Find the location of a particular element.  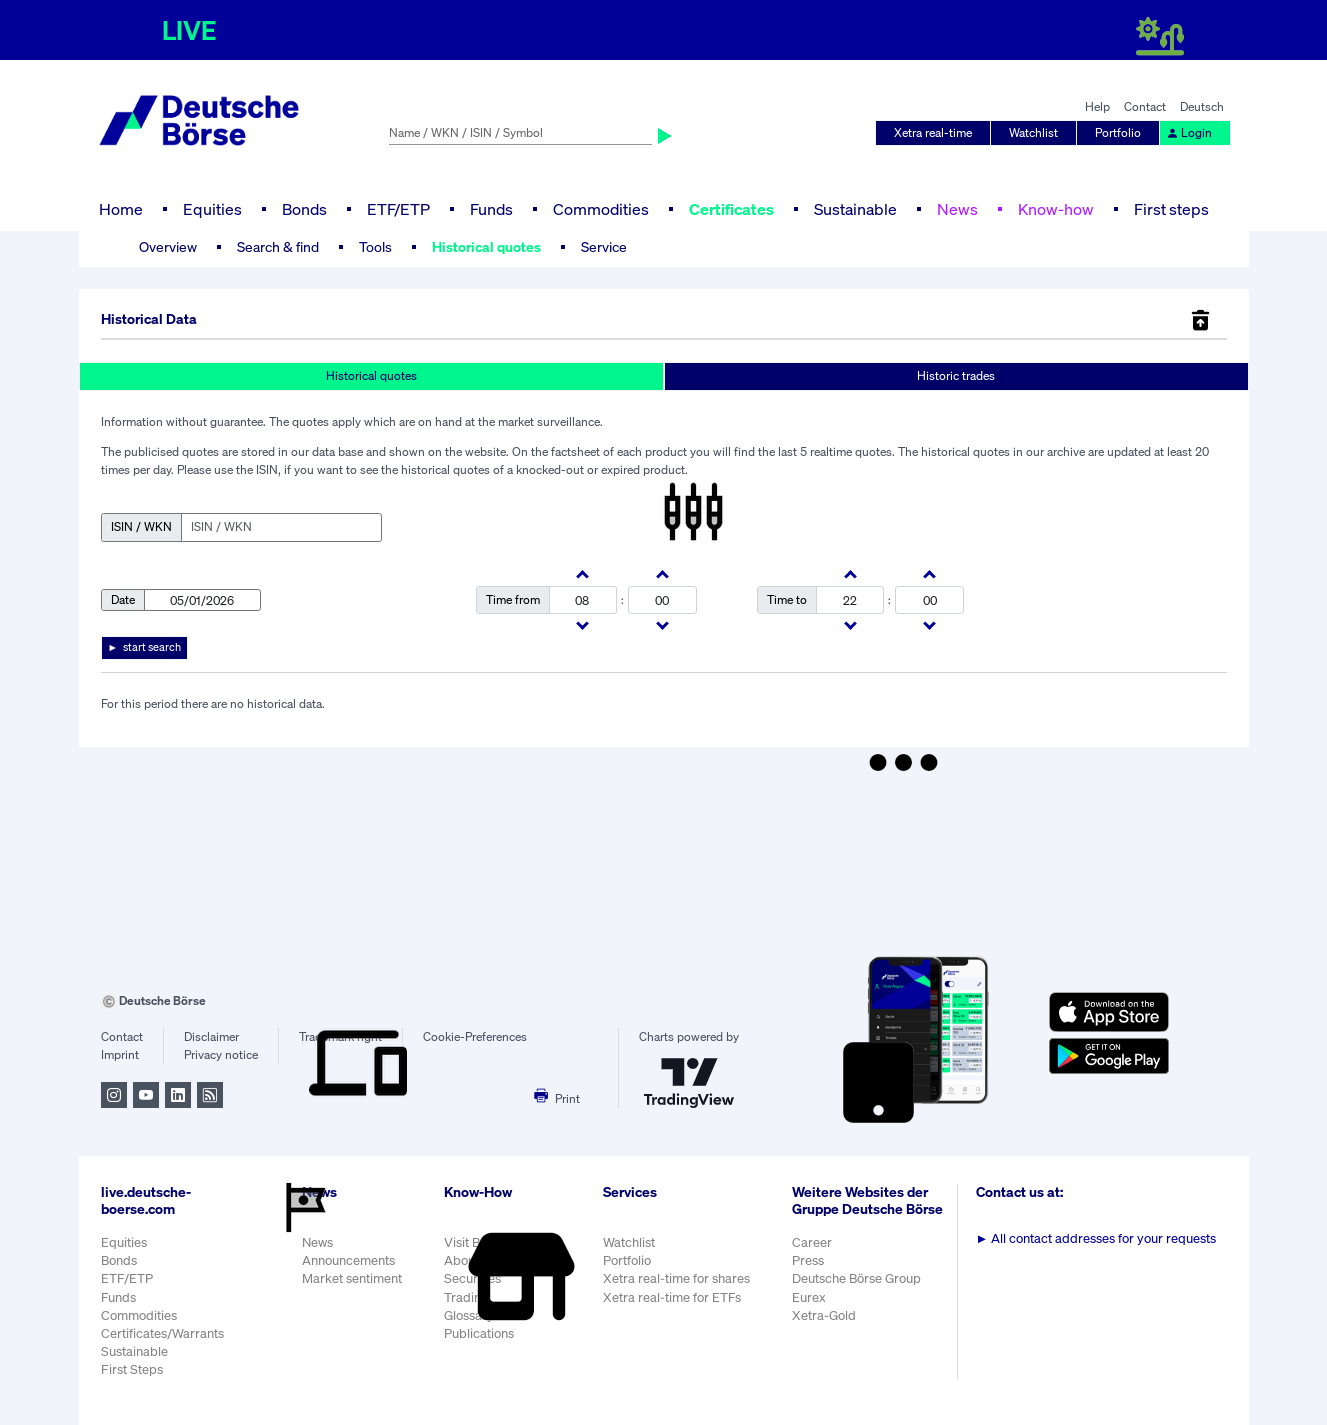

indicates drought or dry weather conditions is located at coordinates (1160, 36).